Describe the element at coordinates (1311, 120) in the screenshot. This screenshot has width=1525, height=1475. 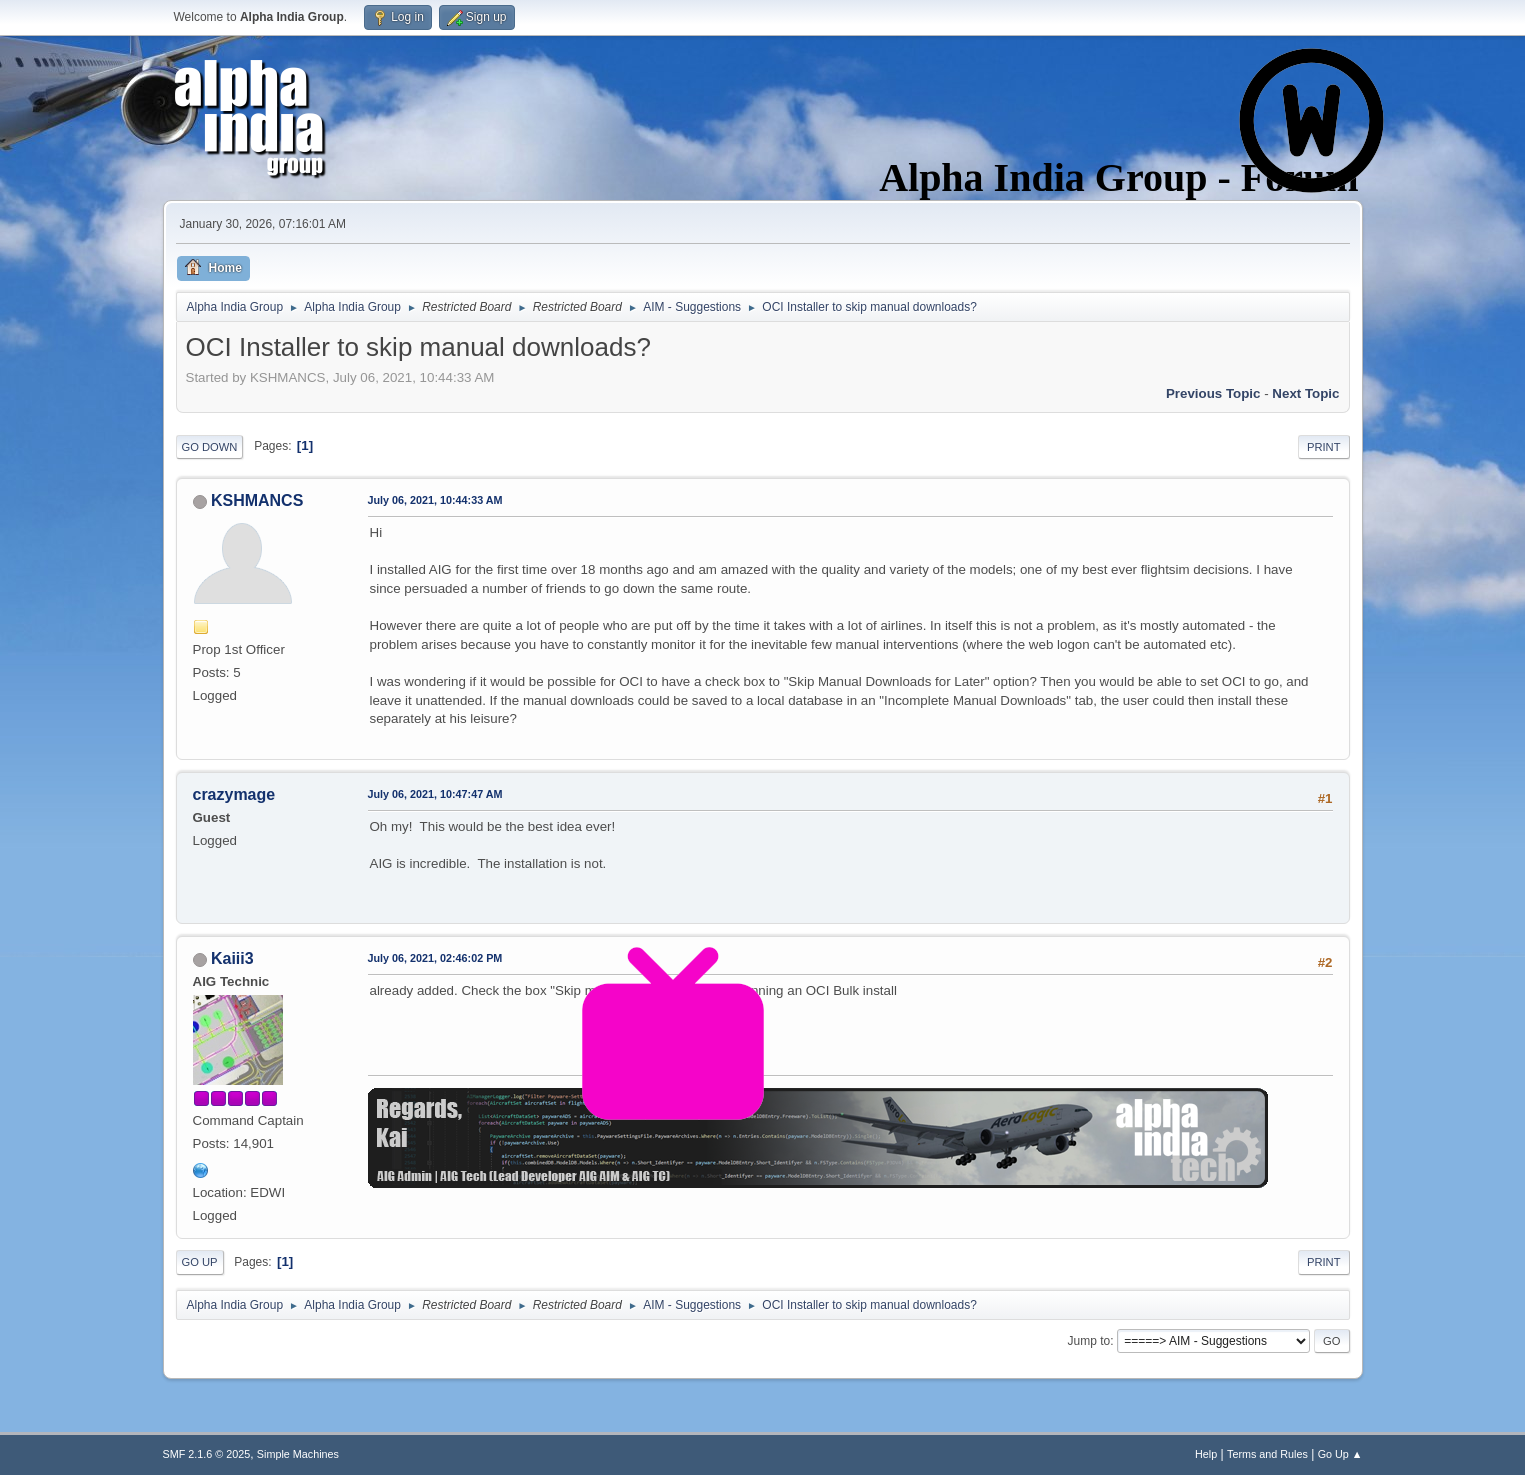
I see `access Wikipedia or wiki-related content` at that location.